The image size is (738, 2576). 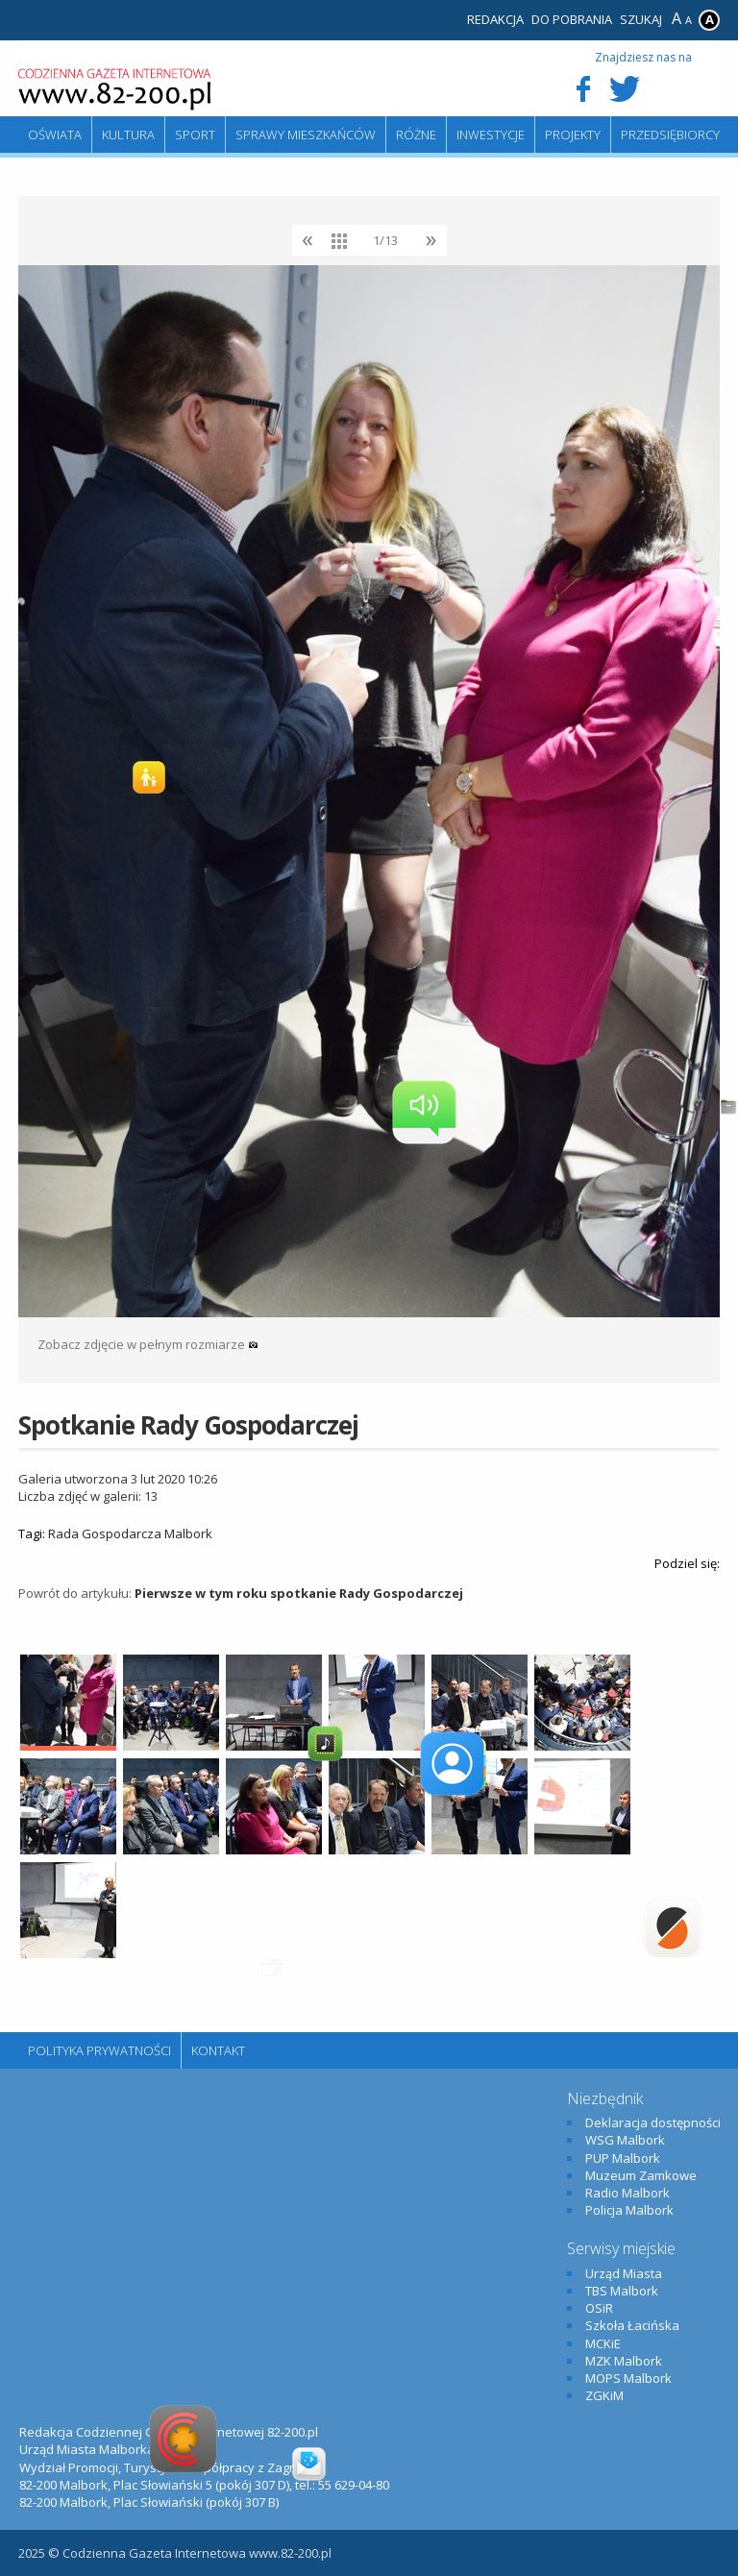 I want to click on open kmouth text-to-speech application, so click(x=424, y=1112).